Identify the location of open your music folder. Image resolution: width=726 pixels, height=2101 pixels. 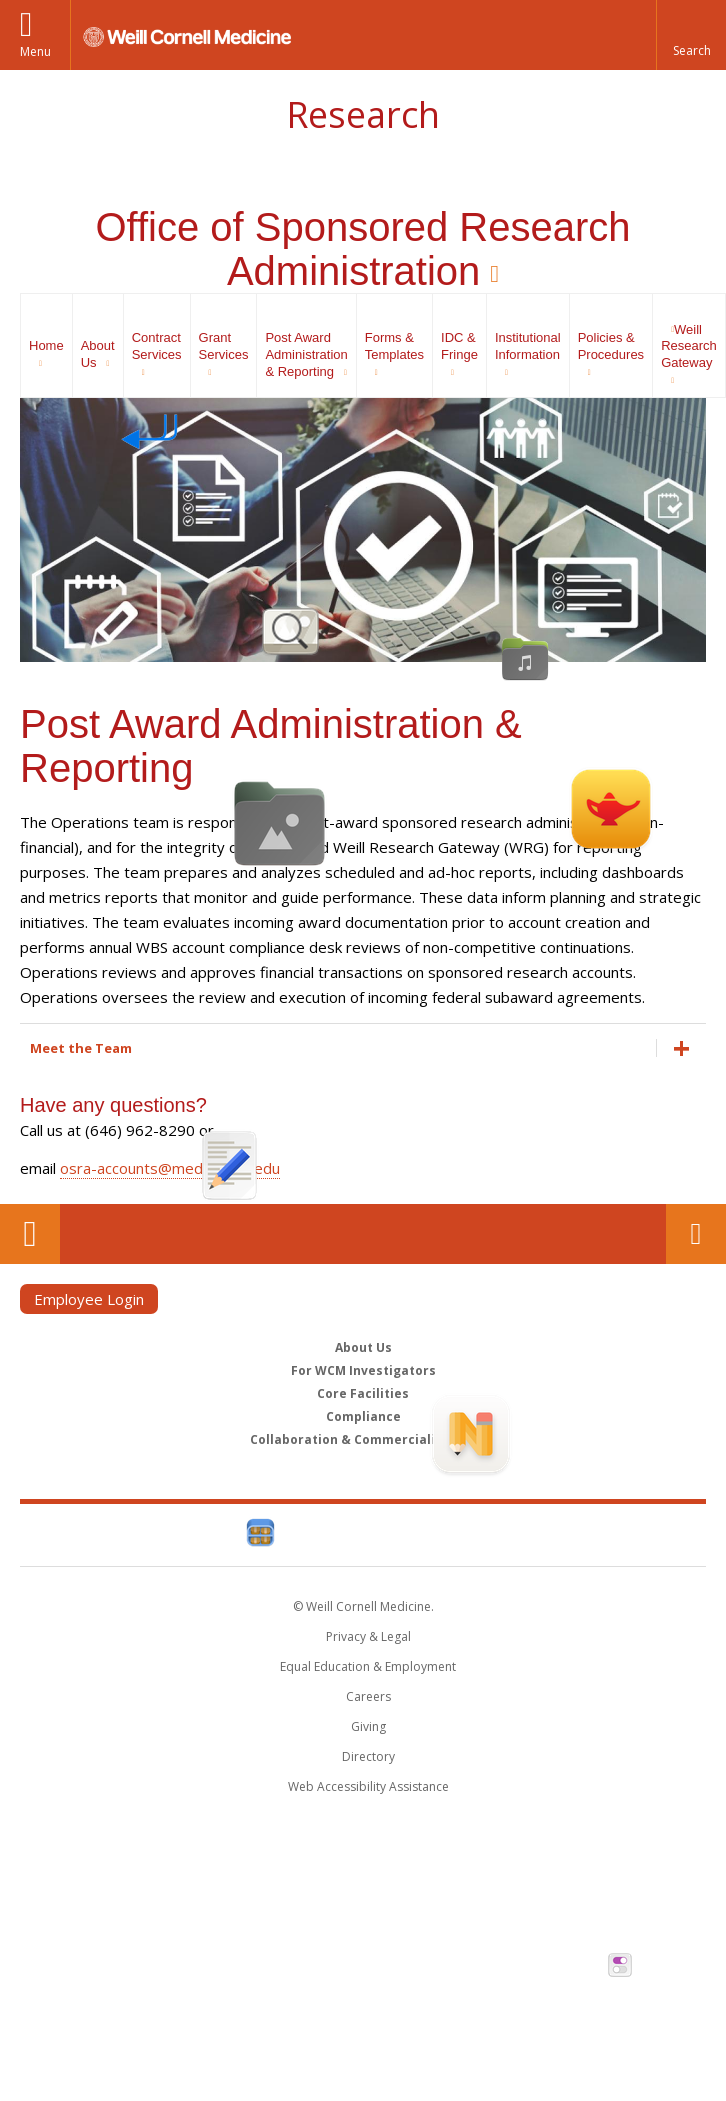
(525, 659).